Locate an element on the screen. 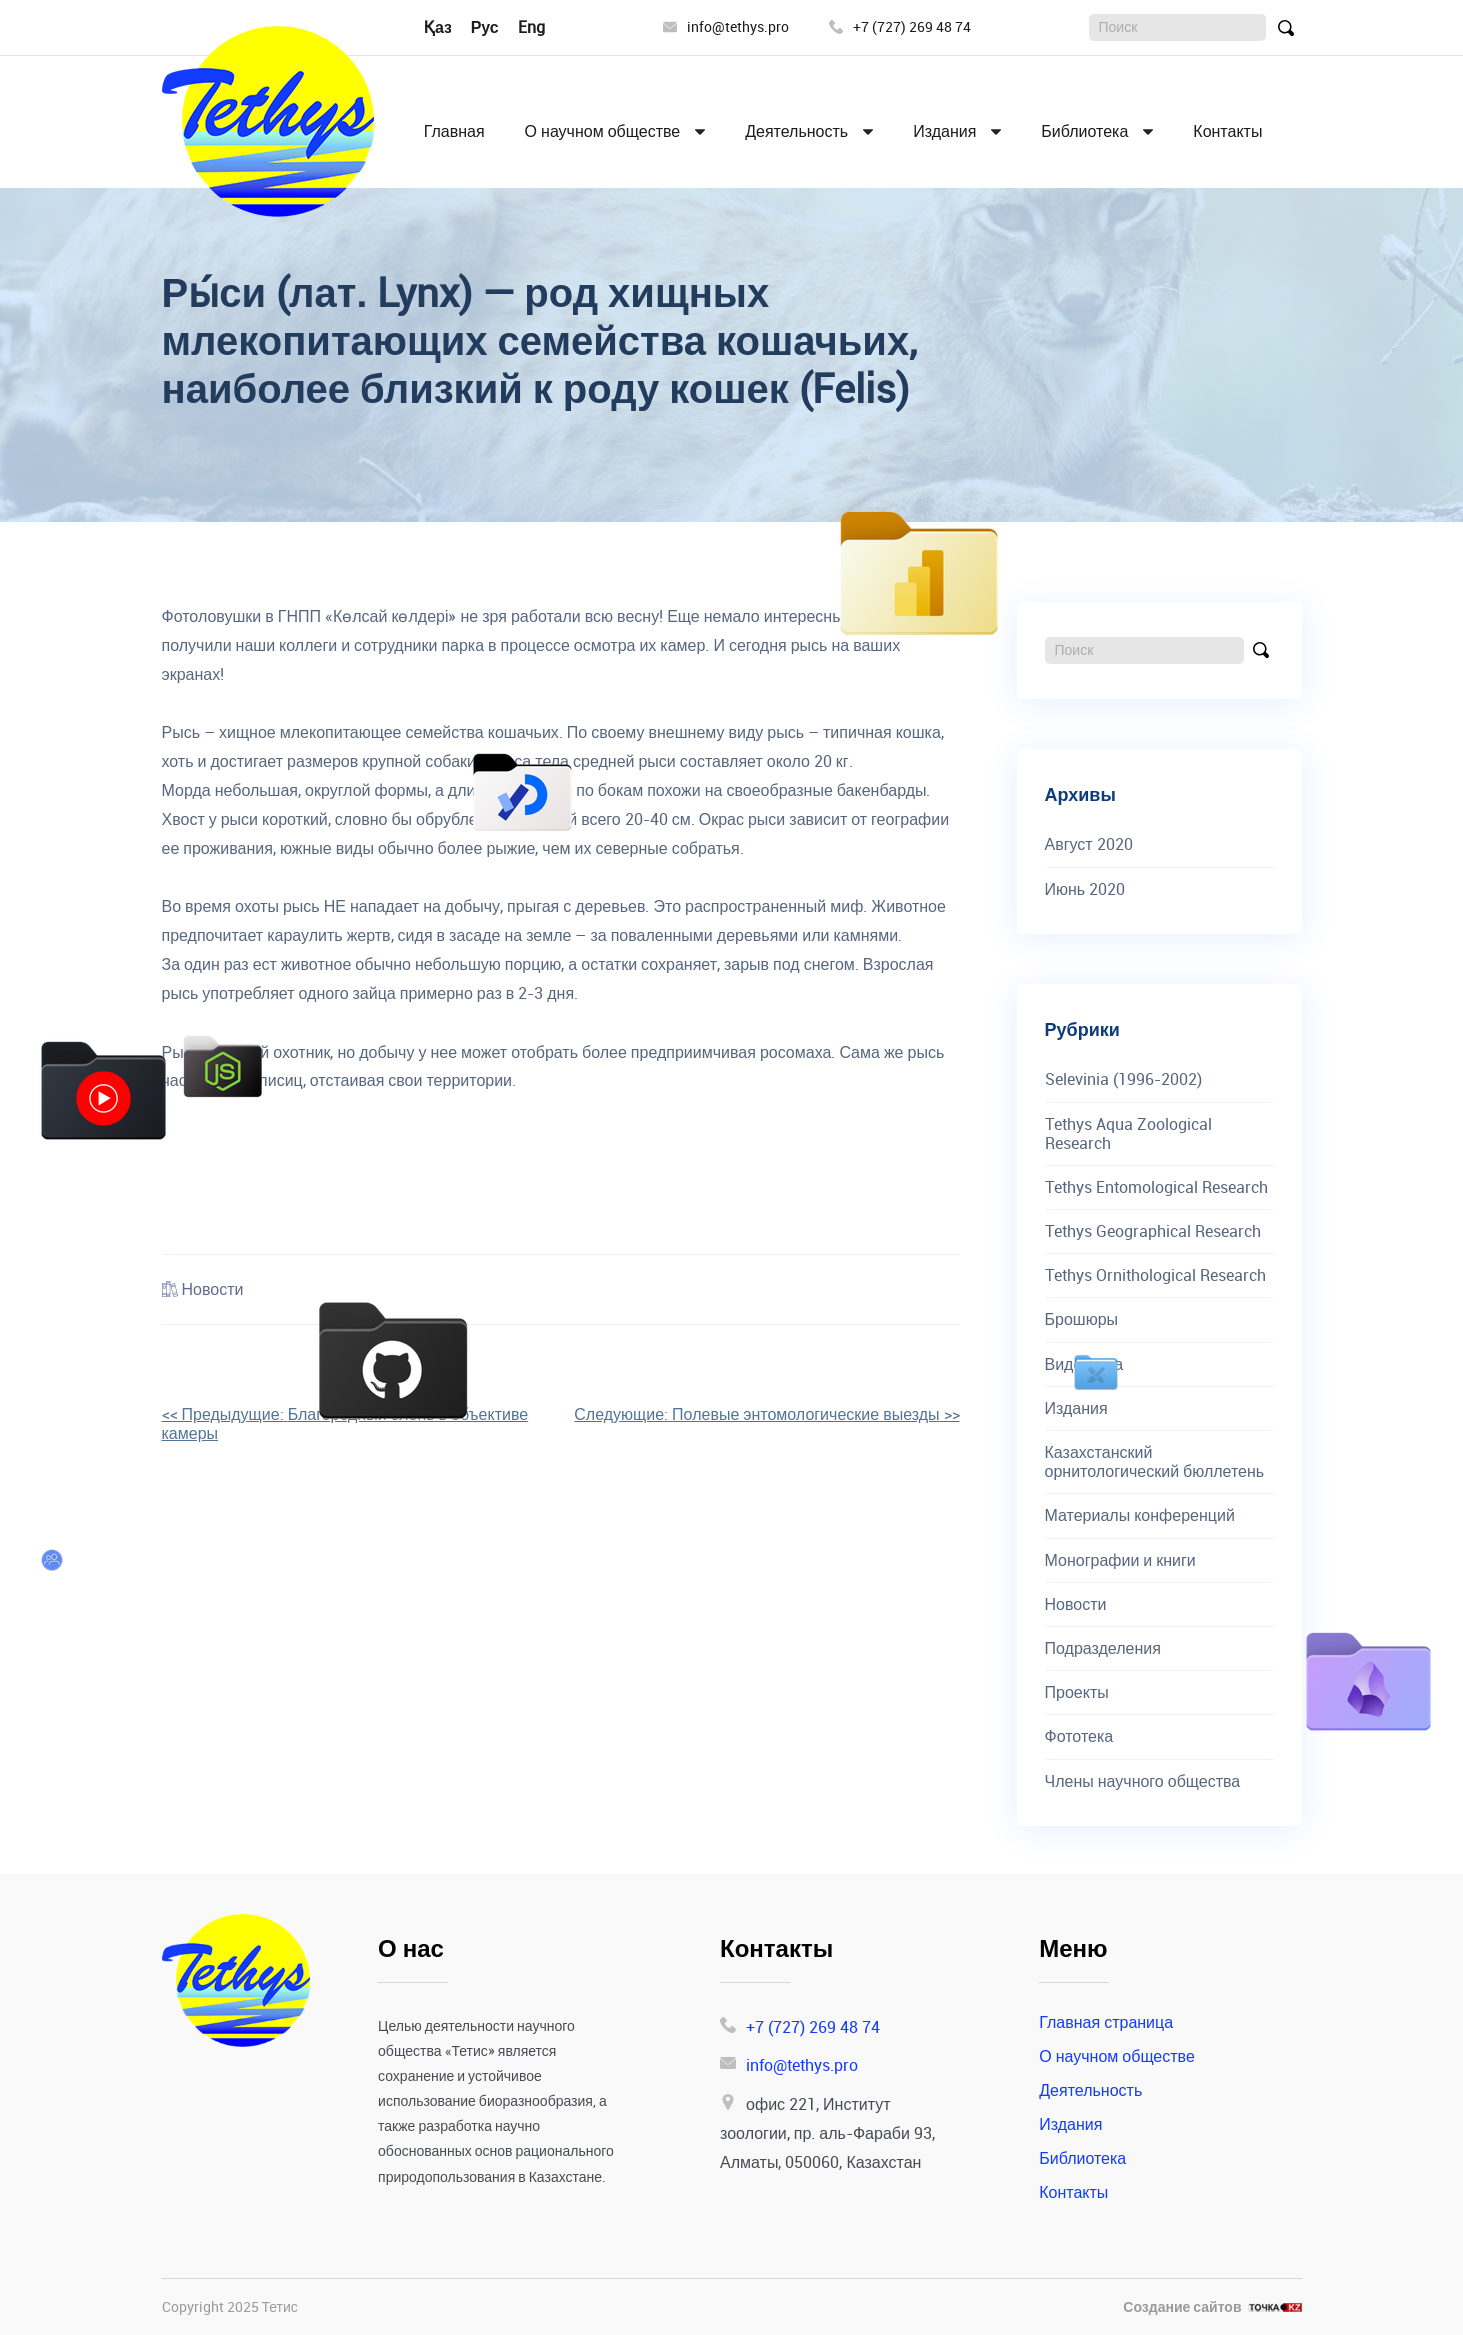  open obsidian vault folder is located at coordinates (1368, 1685).